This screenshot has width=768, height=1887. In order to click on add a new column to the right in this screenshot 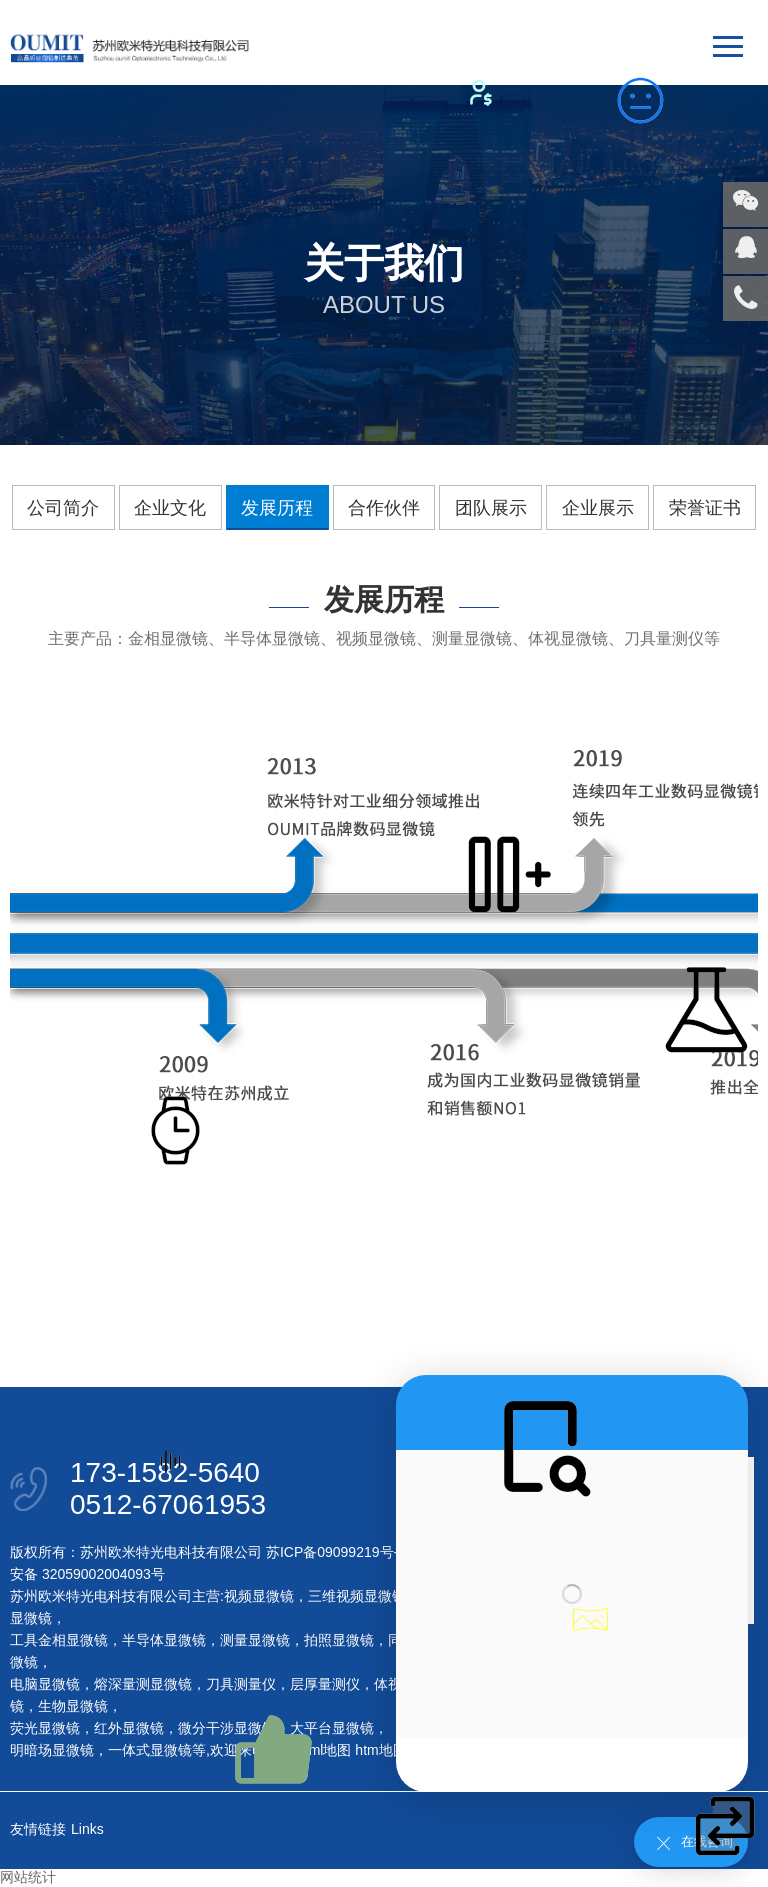, I will do `click(503, 874)`.